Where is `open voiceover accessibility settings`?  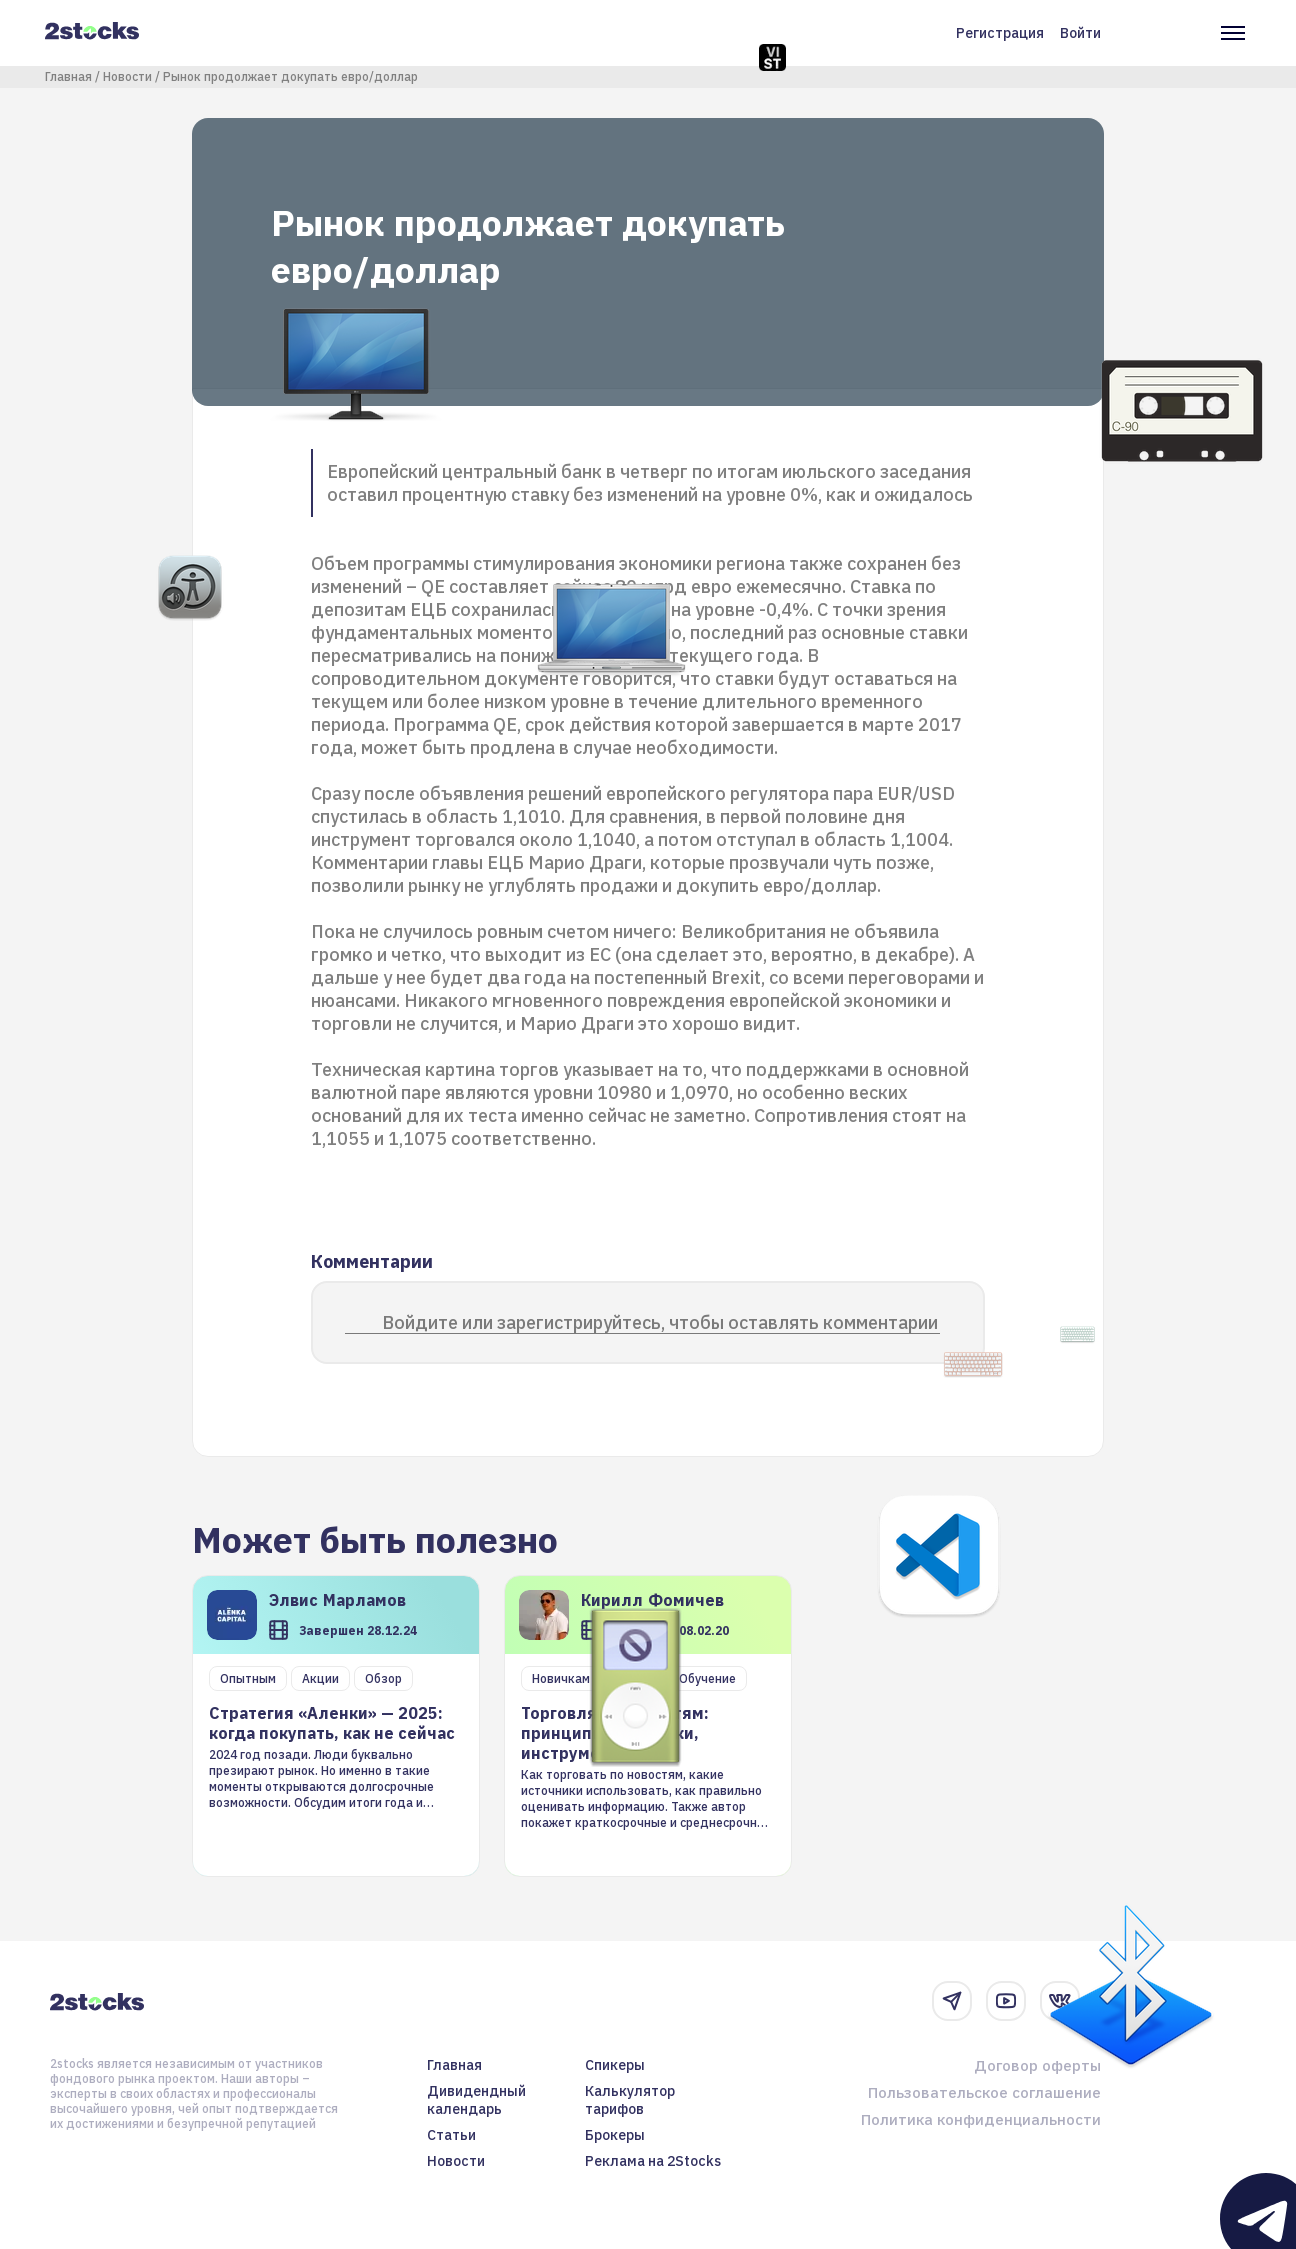
open voiceover accessibility settings is located at coordinates (190, 587).